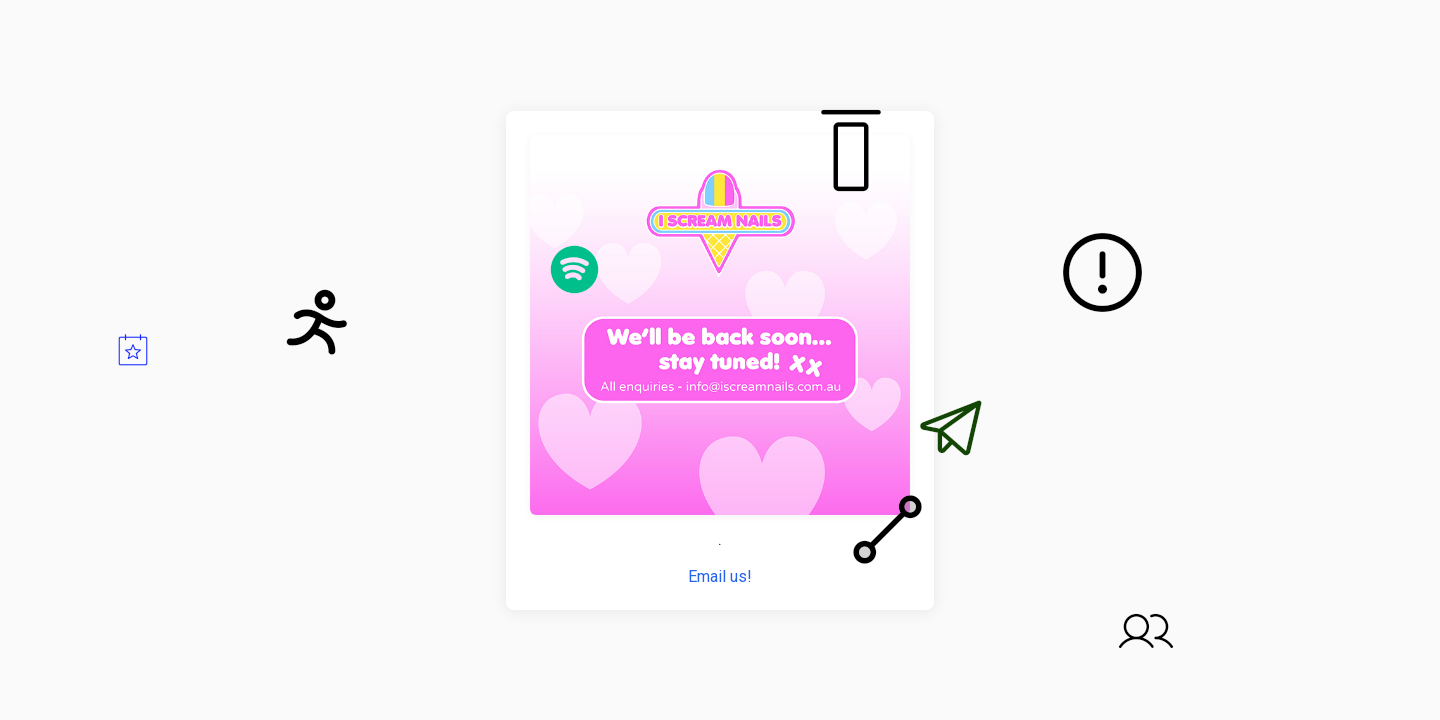 This screenshot has height=720, width=1440. What do you see at coordinates (574, 269) in the screenshot?
I see `open Spotify app` at bounding box center [574, 269].